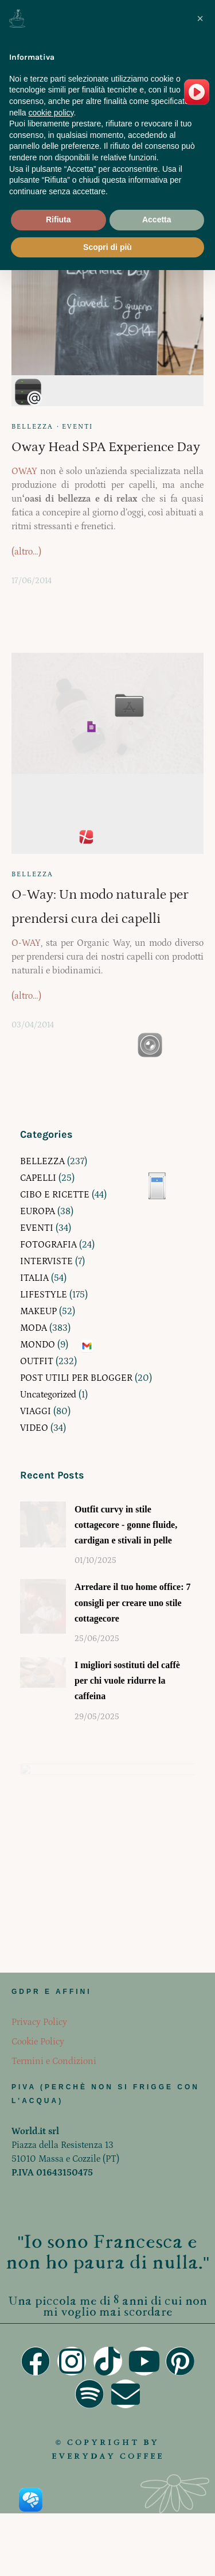 The width and height of the screenshot is (215, 2576). I want to click on open wineglass app for managing wine/windows applications, so click(86, 837).